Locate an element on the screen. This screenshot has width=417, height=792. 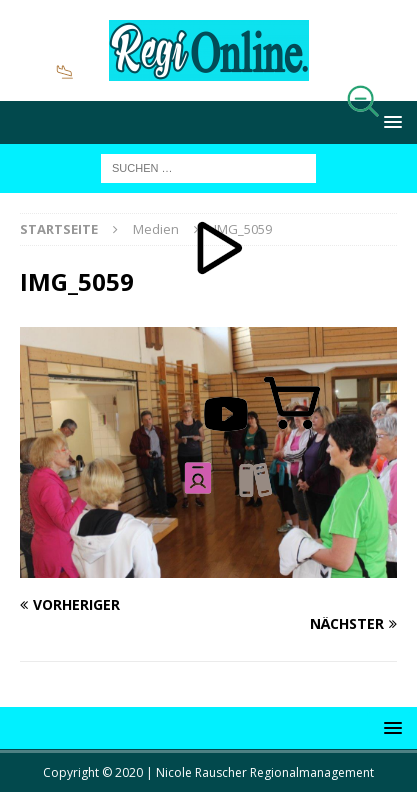
play media or start video is located at coordinates (214, 248).